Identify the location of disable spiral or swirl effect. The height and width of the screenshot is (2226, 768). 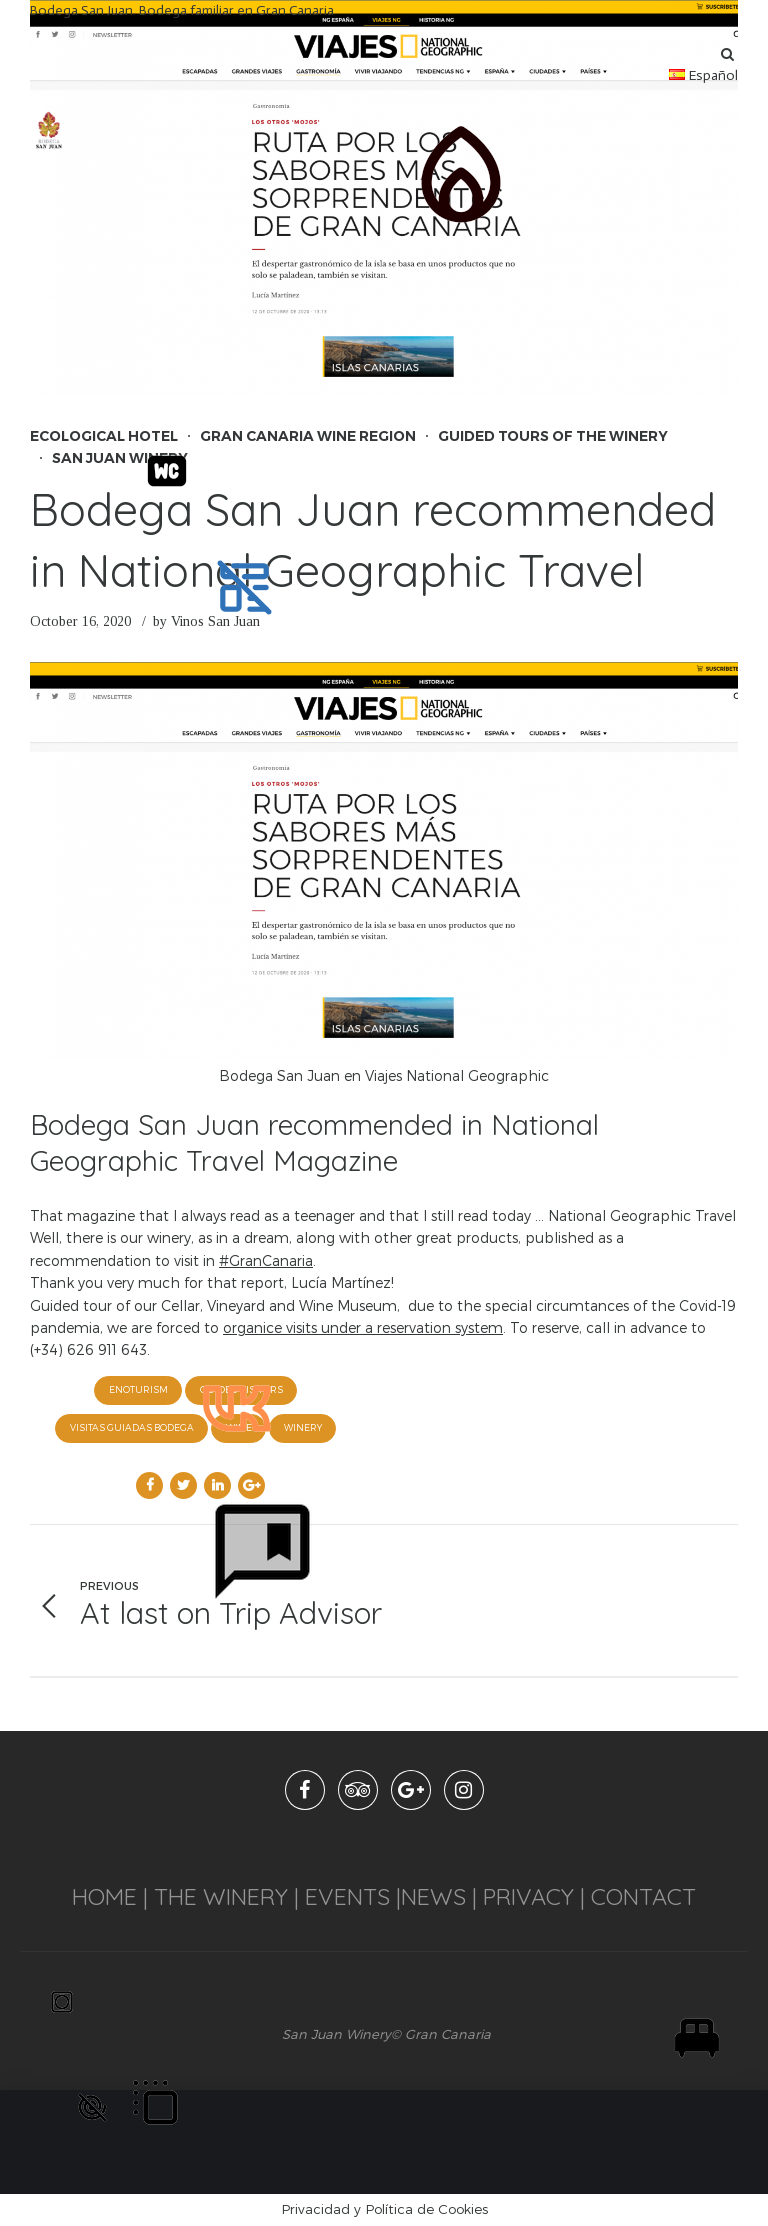
(92, 2107).